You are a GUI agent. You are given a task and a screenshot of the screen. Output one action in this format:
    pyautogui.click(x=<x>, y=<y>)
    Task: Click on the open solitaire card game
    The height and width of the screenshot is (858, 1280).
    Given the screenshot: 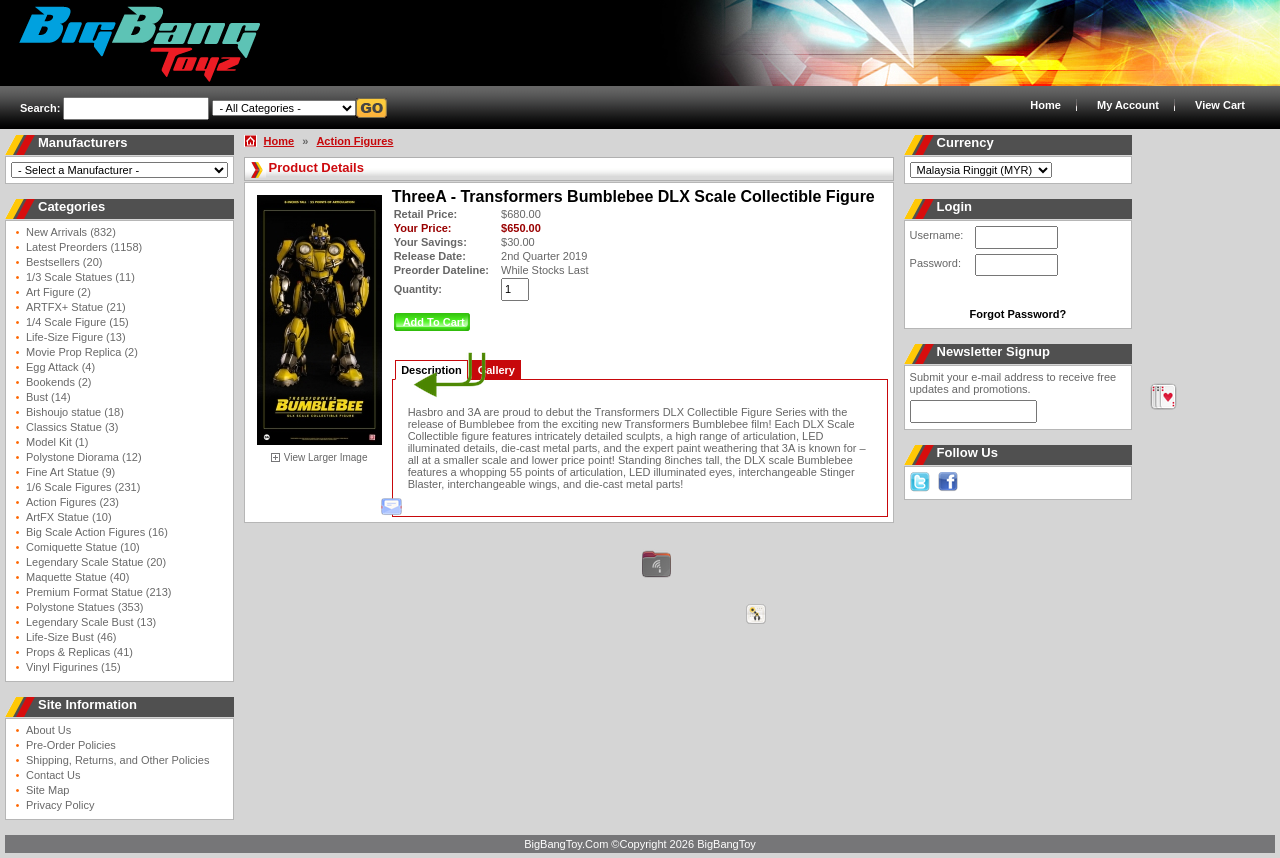 What is the action you would take?
    pyautogui.click(x=1163, y=396)
    